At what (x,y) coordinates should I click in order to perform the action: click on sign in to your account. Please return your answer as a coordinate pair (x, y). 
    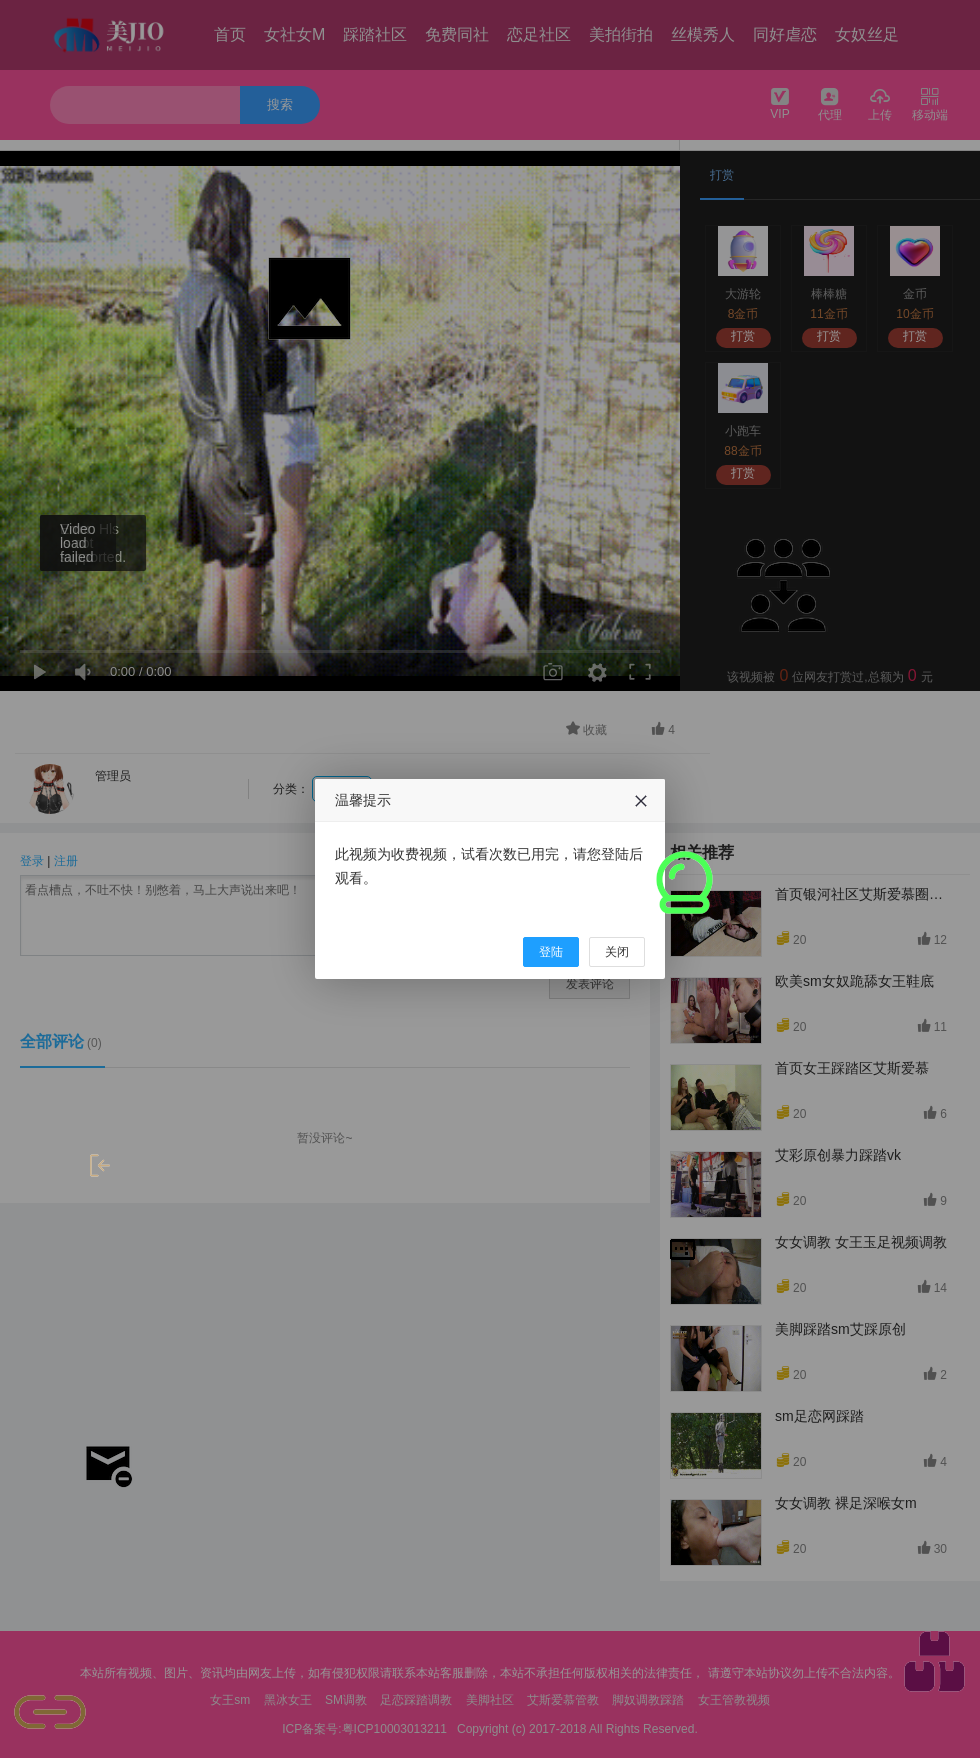
    Looking at the image, I should click on (99, 1165).